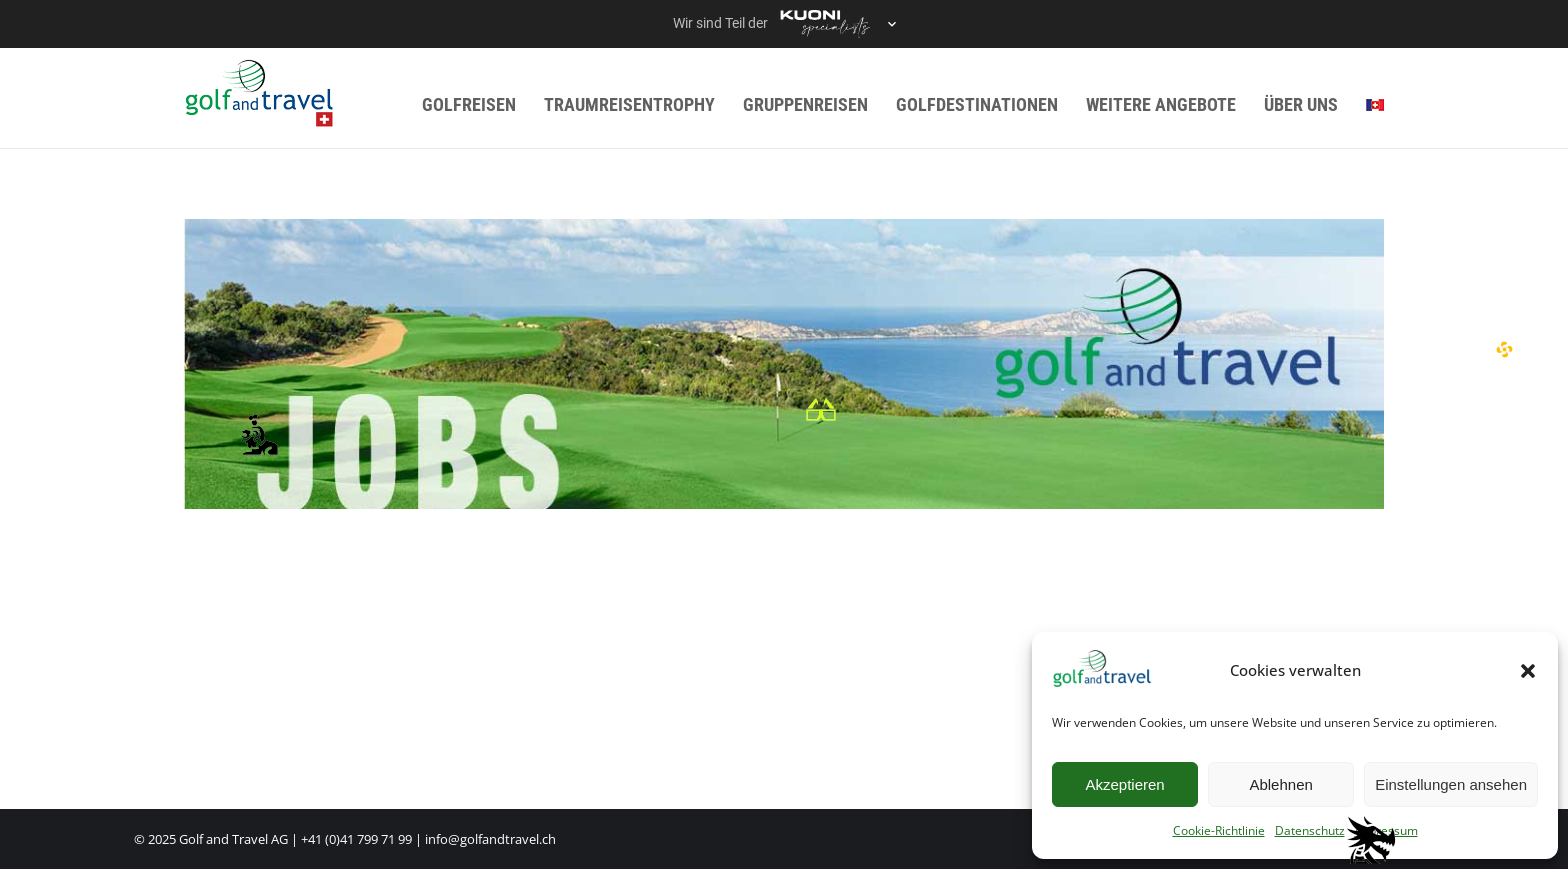 The height and width of the screenshot is (869, 1568). Describe the element at coordinates (821, 409) in the screenshot. I see `enable 3D viewing mode` at that location.